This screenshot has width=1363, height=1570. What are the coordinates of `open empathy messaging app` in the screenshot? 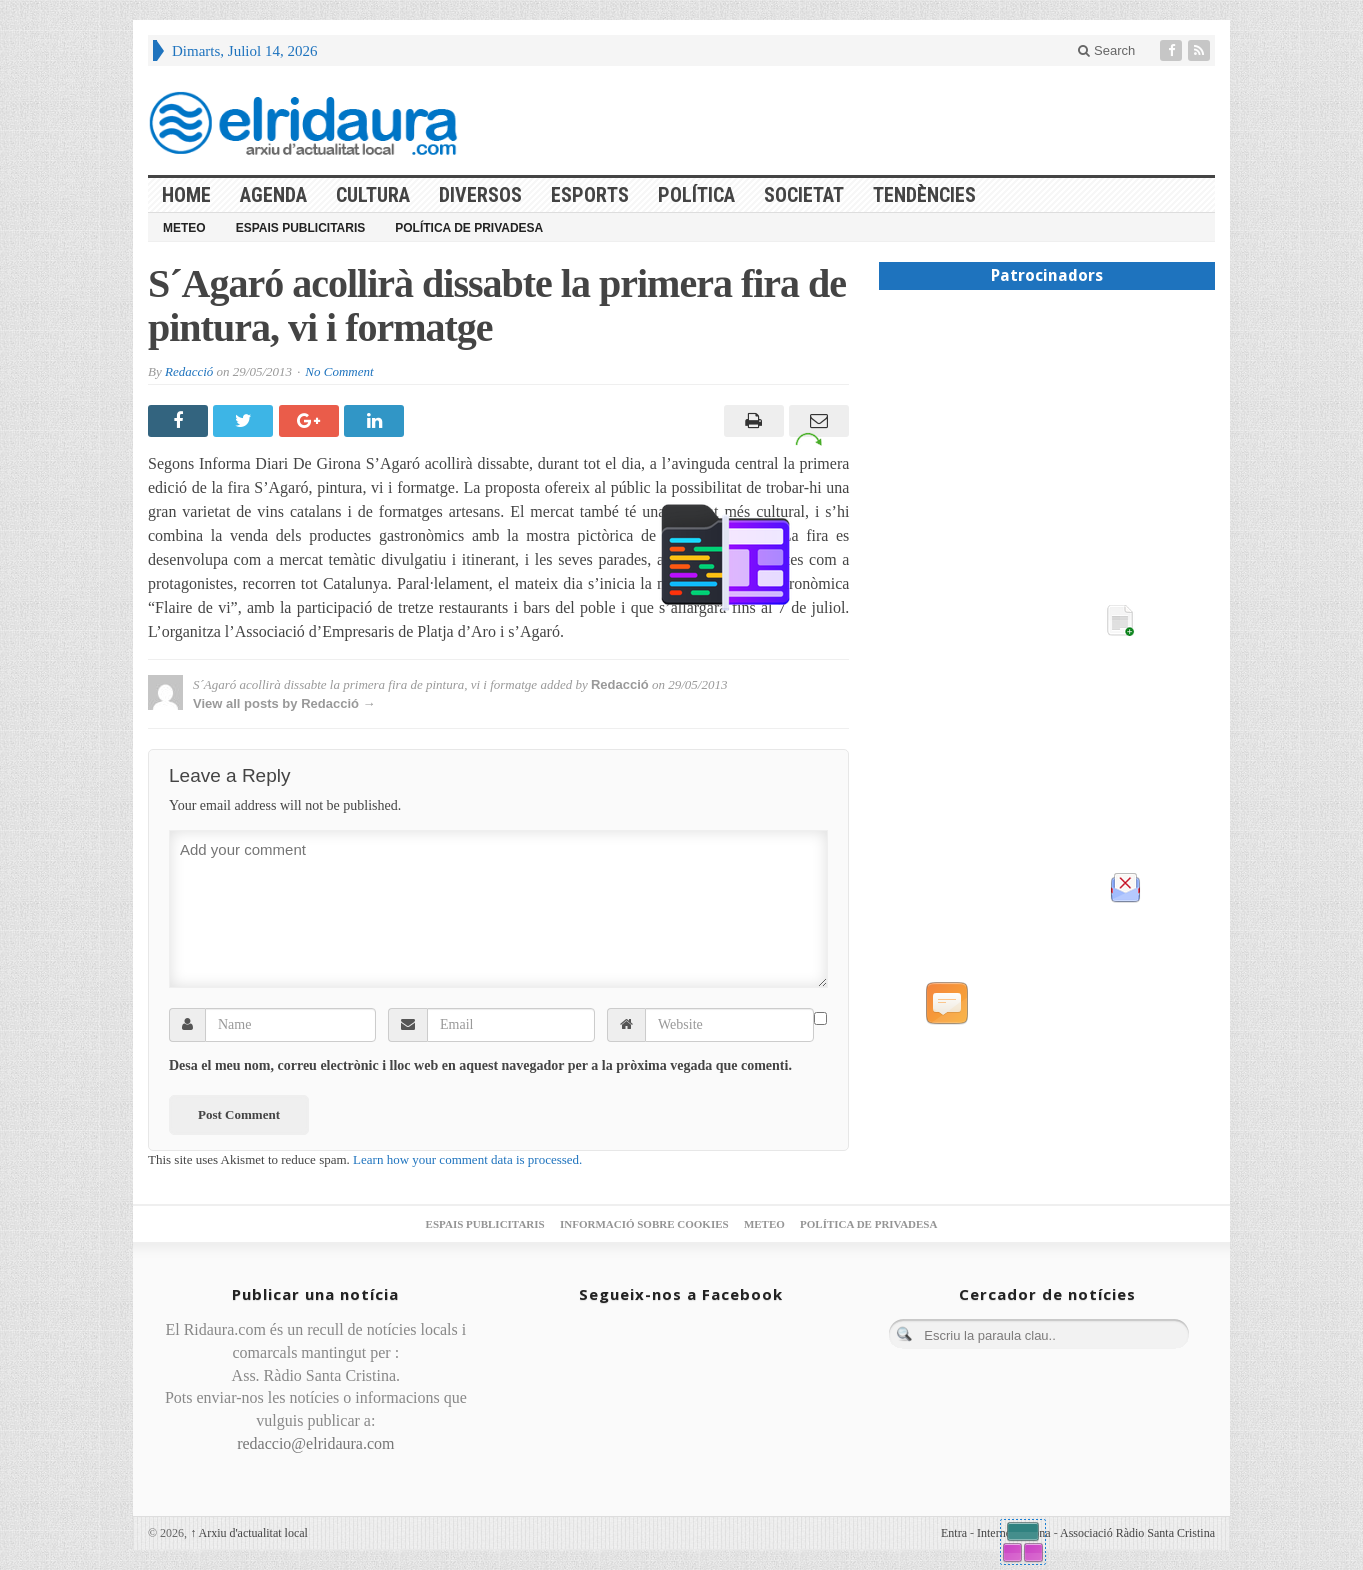 It's located at (947, 1003).